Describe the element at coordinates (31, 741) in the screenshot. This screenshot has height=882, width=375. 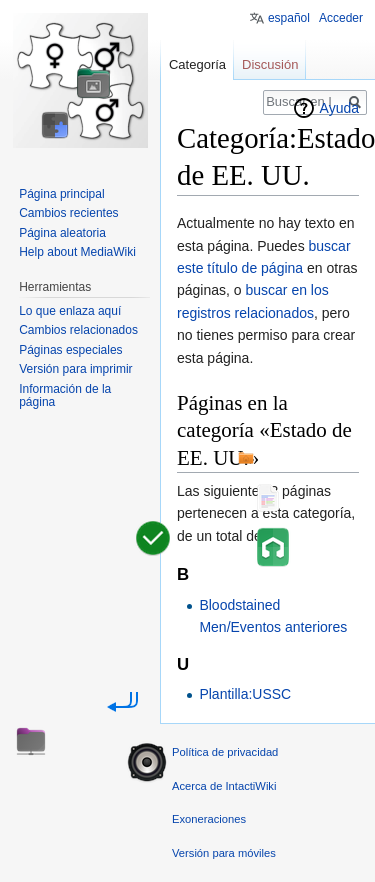
I see `access files stored on a remote server` at that location.